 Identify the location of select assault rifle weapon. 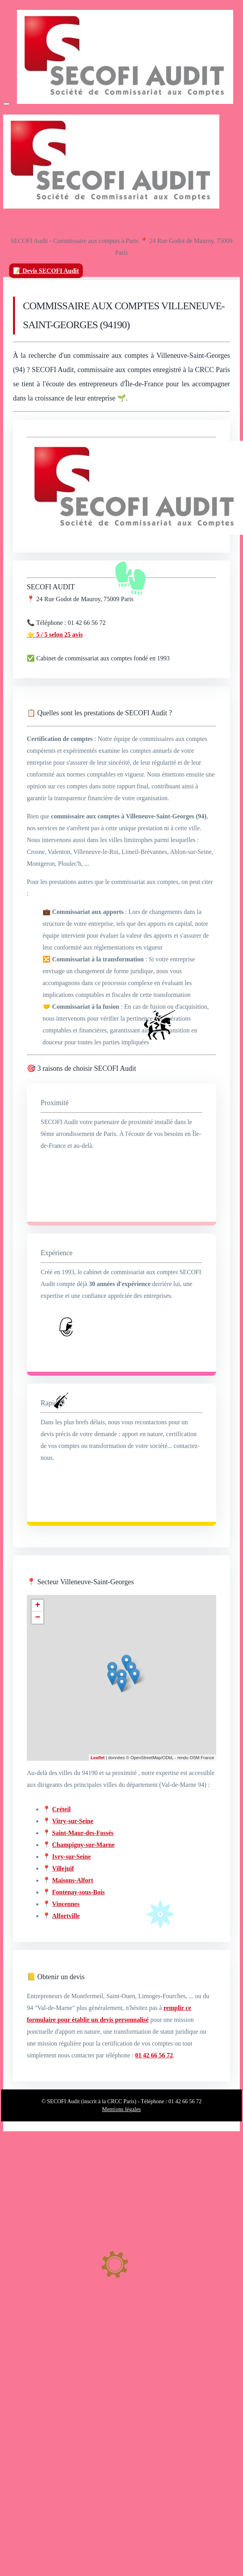
(61, 1401).